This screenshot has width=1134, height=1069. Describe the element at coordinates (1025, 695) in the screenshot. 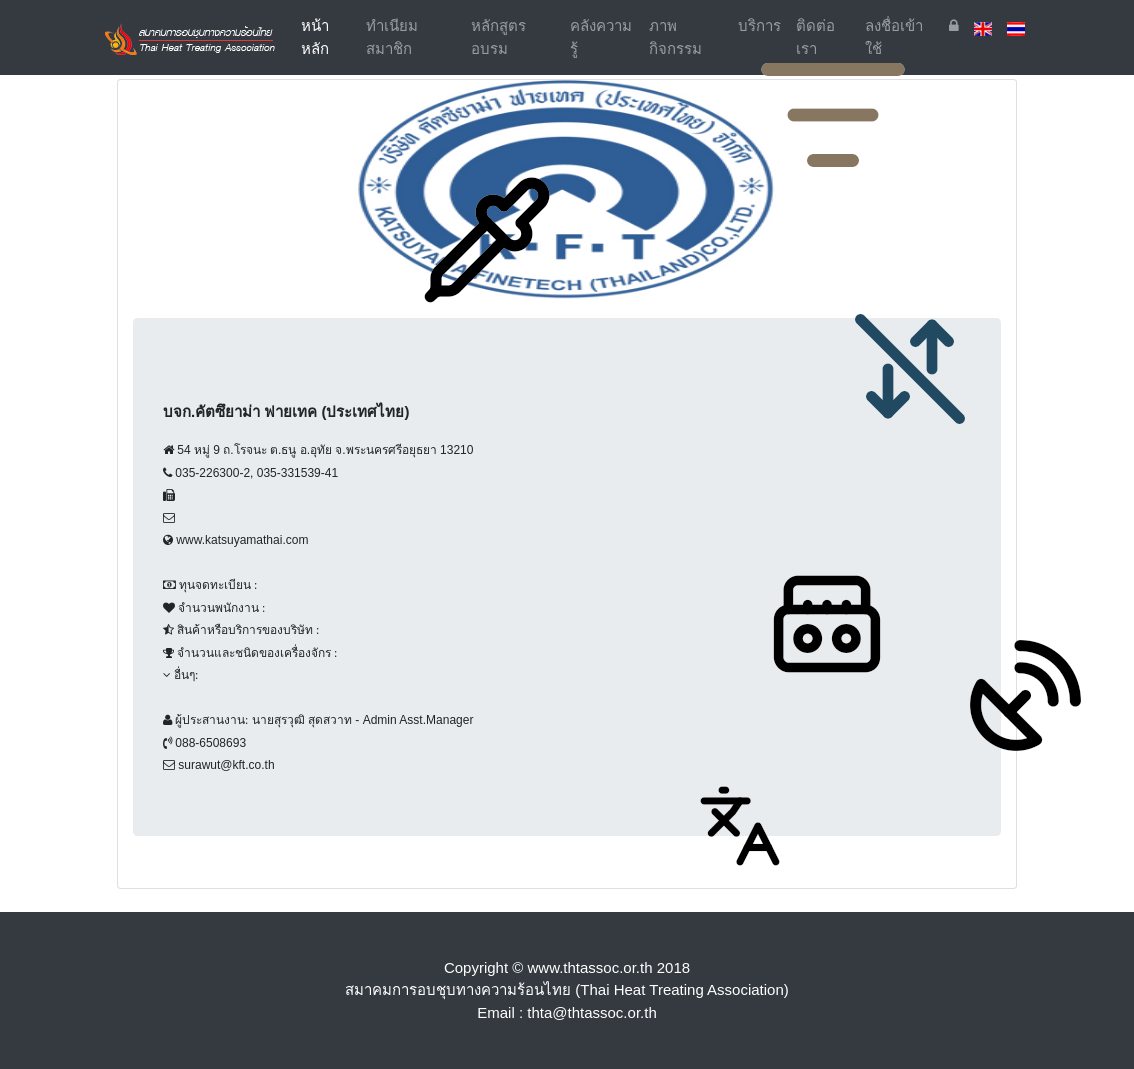

I see `access satellite or broadcast settings` at that location.